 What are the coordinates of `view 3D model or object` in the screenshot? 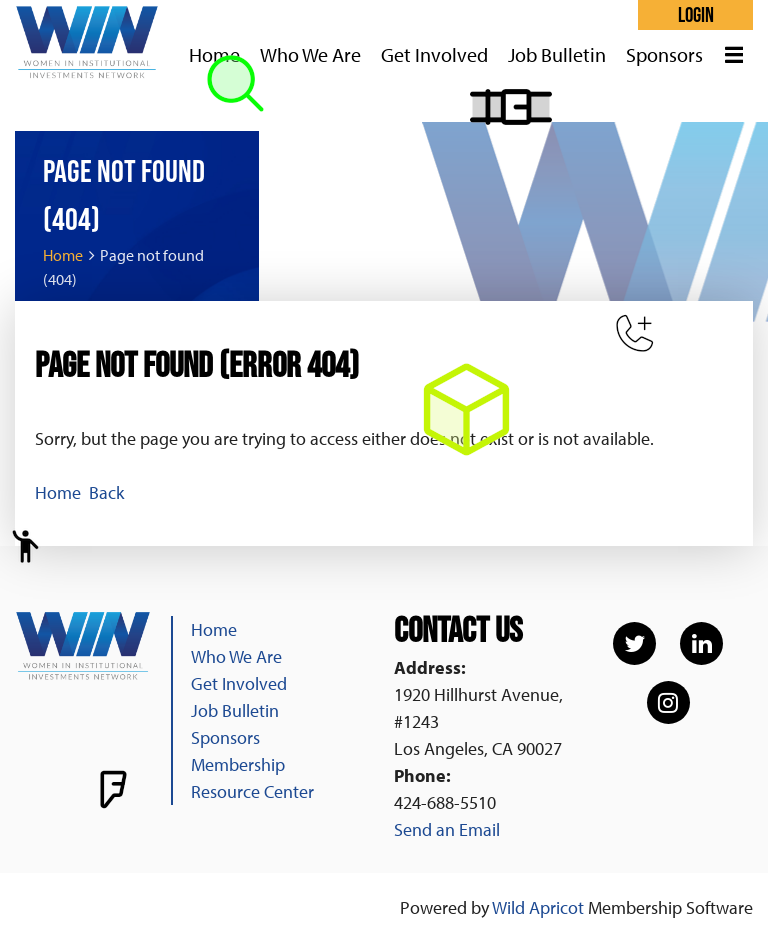 It's located at (466, 409).